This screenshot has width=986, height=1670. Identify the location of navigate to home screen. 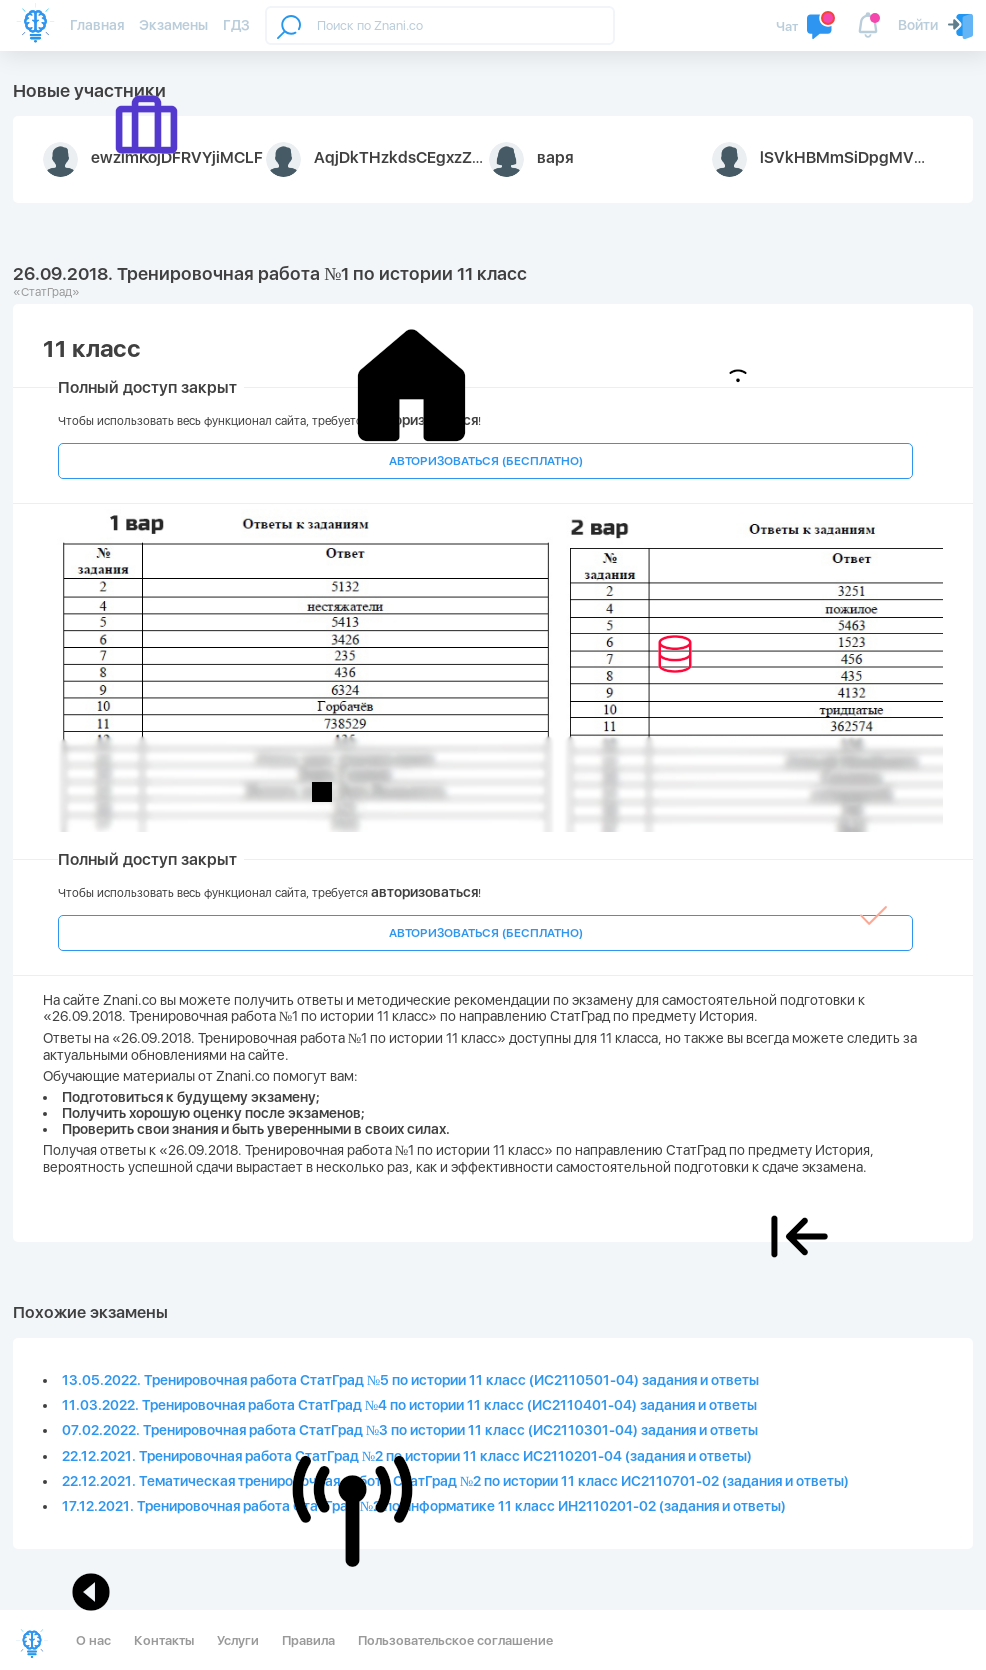
(411, 387).